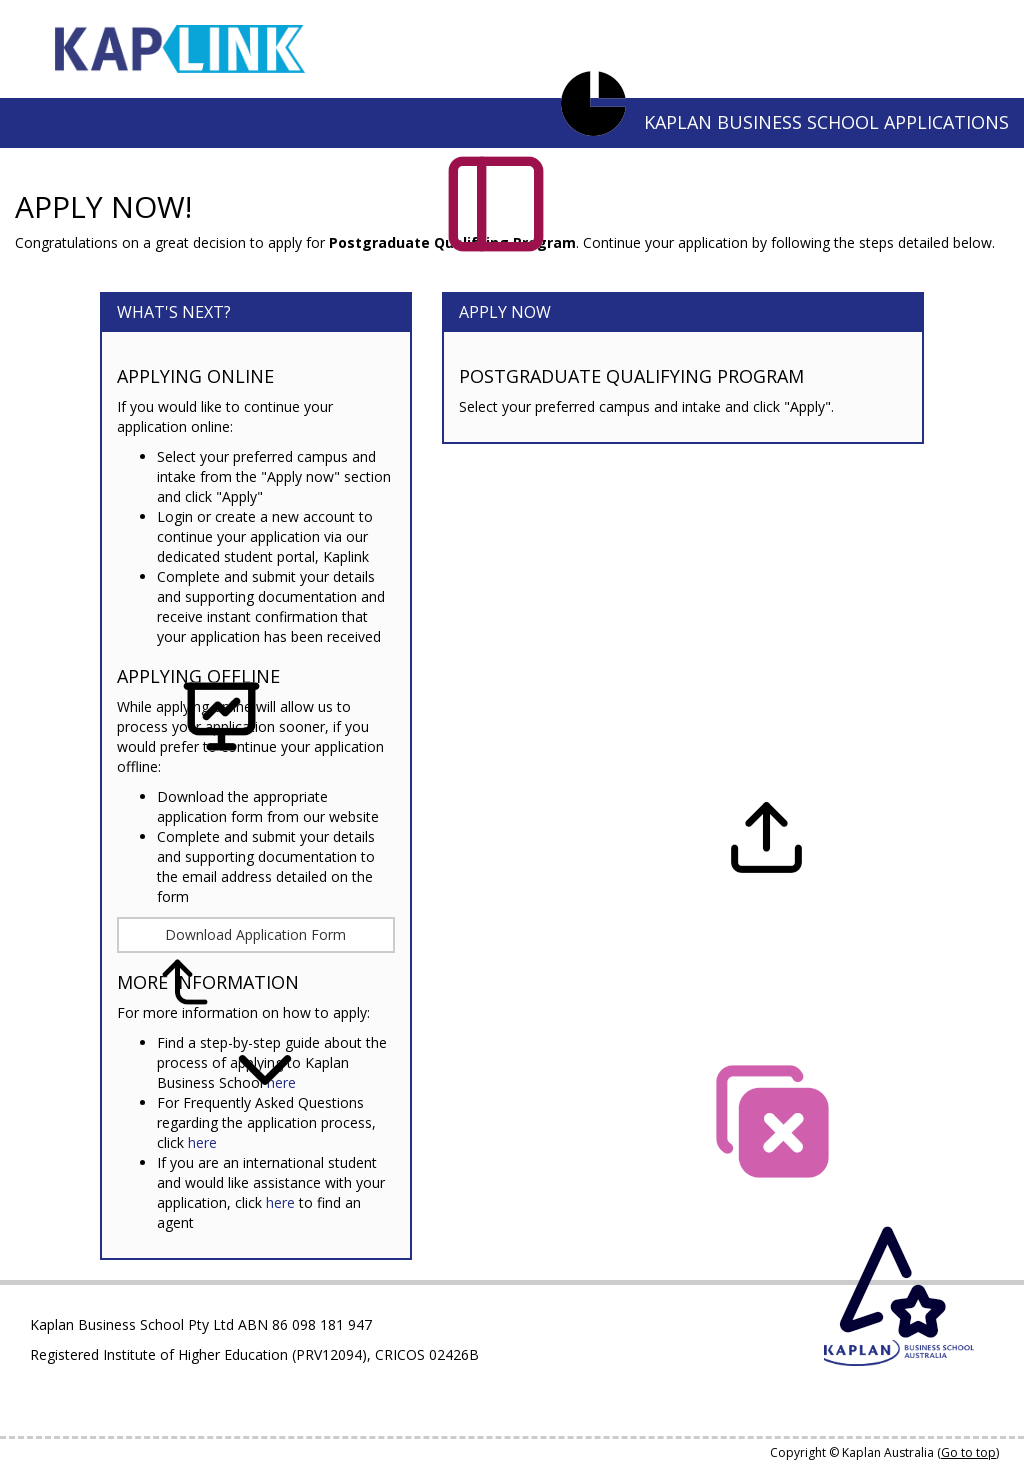 This screenshot has width=1024, height=1466. What do you see at coordinates (772, 1121) in the screenshot?
I see `cancel or remove copied content` at bounding box center [772, 1121].